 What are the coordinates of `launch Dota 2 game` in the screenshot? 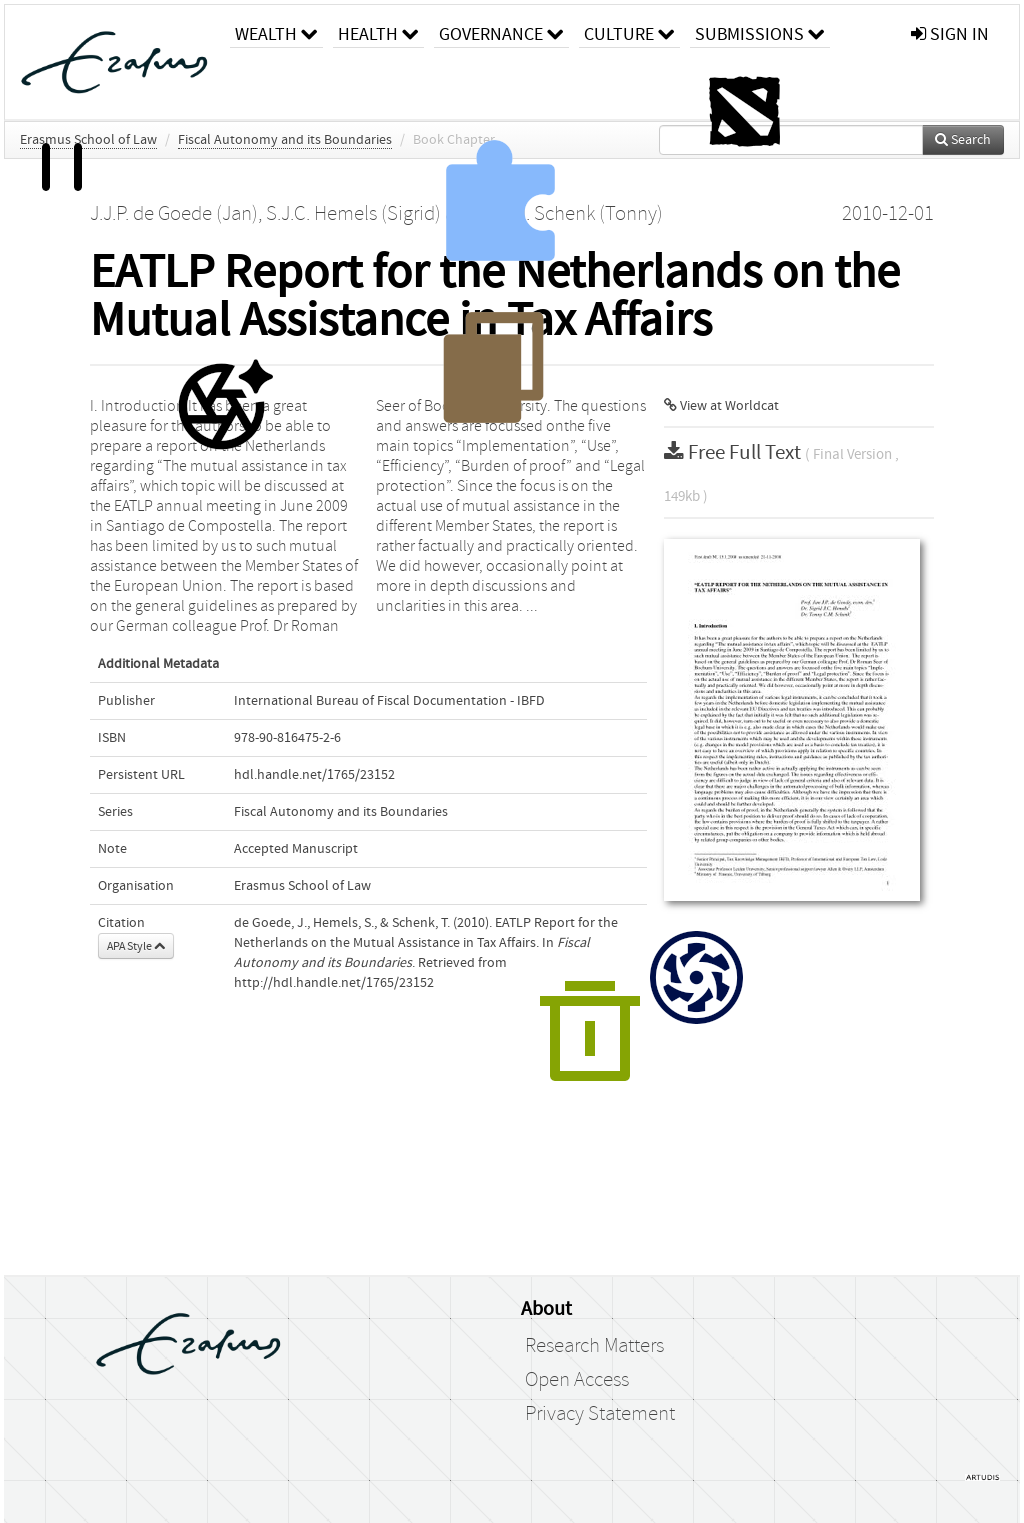 It's located at (744, 111).